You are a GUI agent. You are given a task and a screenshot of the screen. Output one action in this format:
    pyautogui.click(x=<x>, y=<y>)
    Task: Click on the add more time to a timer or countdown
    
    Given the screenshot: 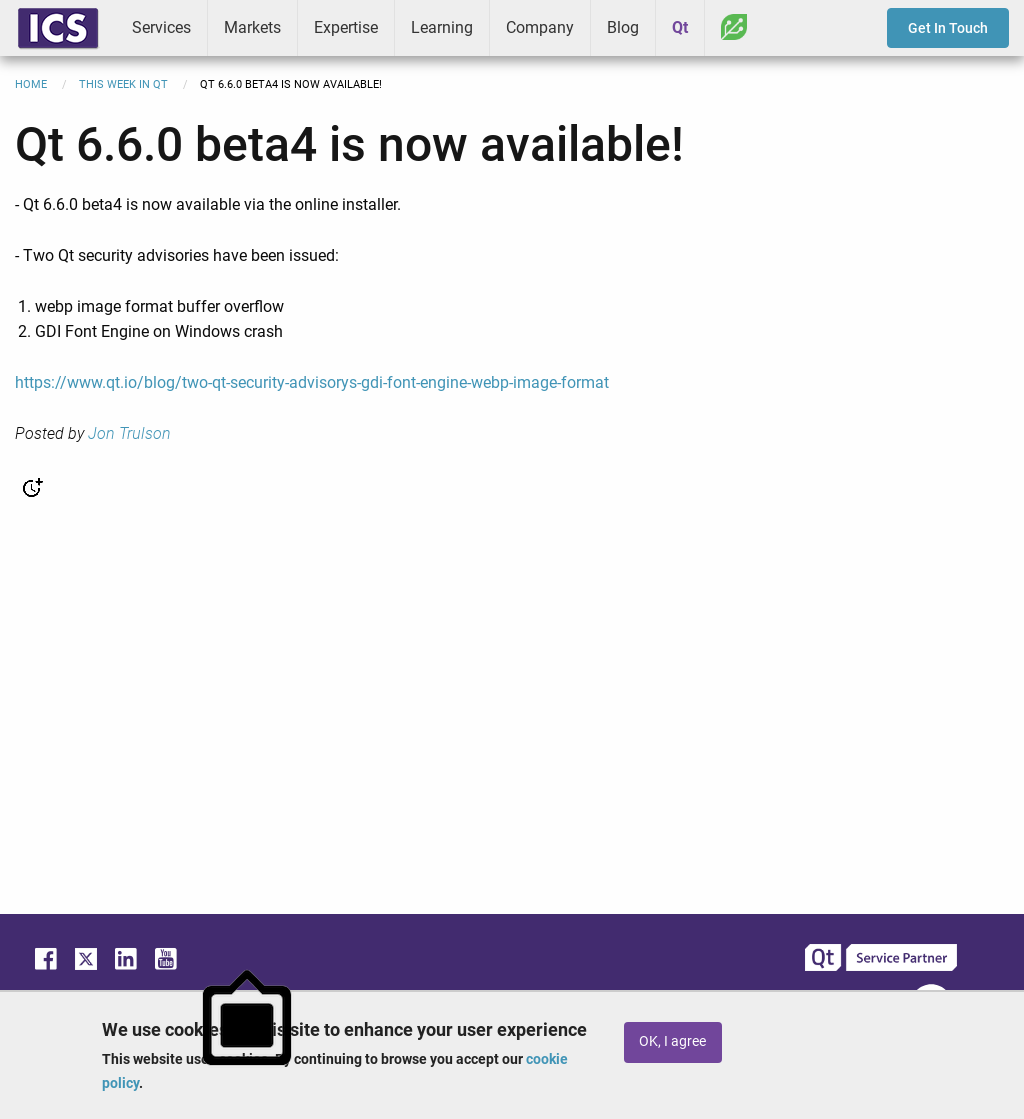 What is the action you would take?
    pyautogui.click(x=32, y=487)
    